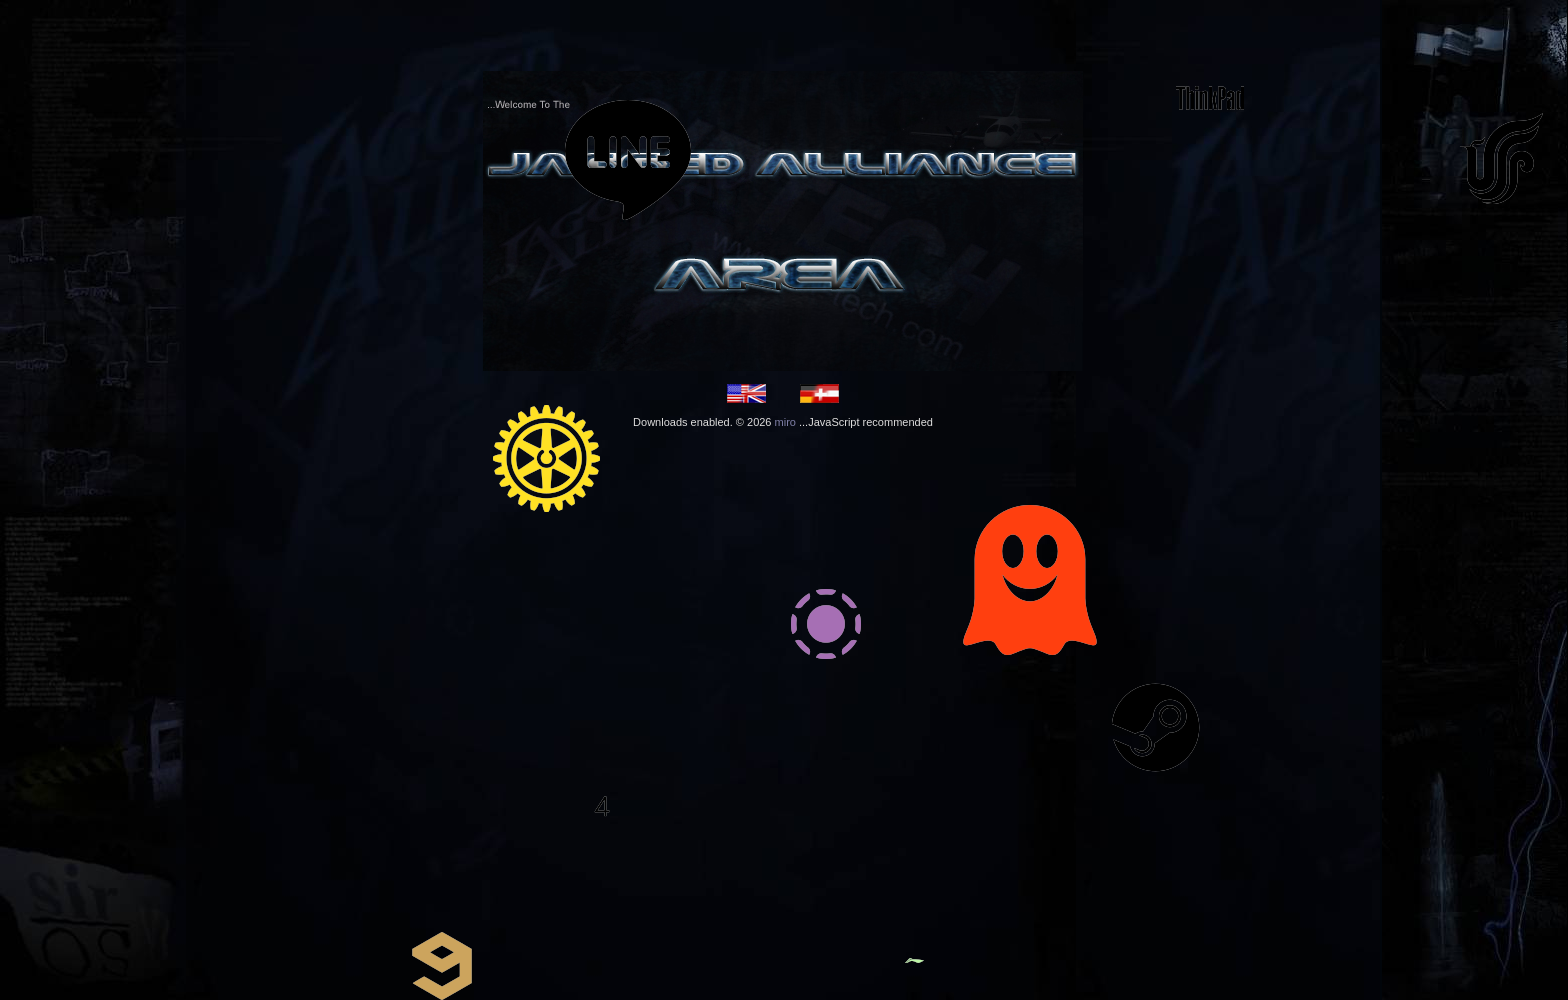 The image size is (1568, 1000). Describe the element at coordinates (628, 160) in the screenshot. I see `open LINE messaging app` at that location.